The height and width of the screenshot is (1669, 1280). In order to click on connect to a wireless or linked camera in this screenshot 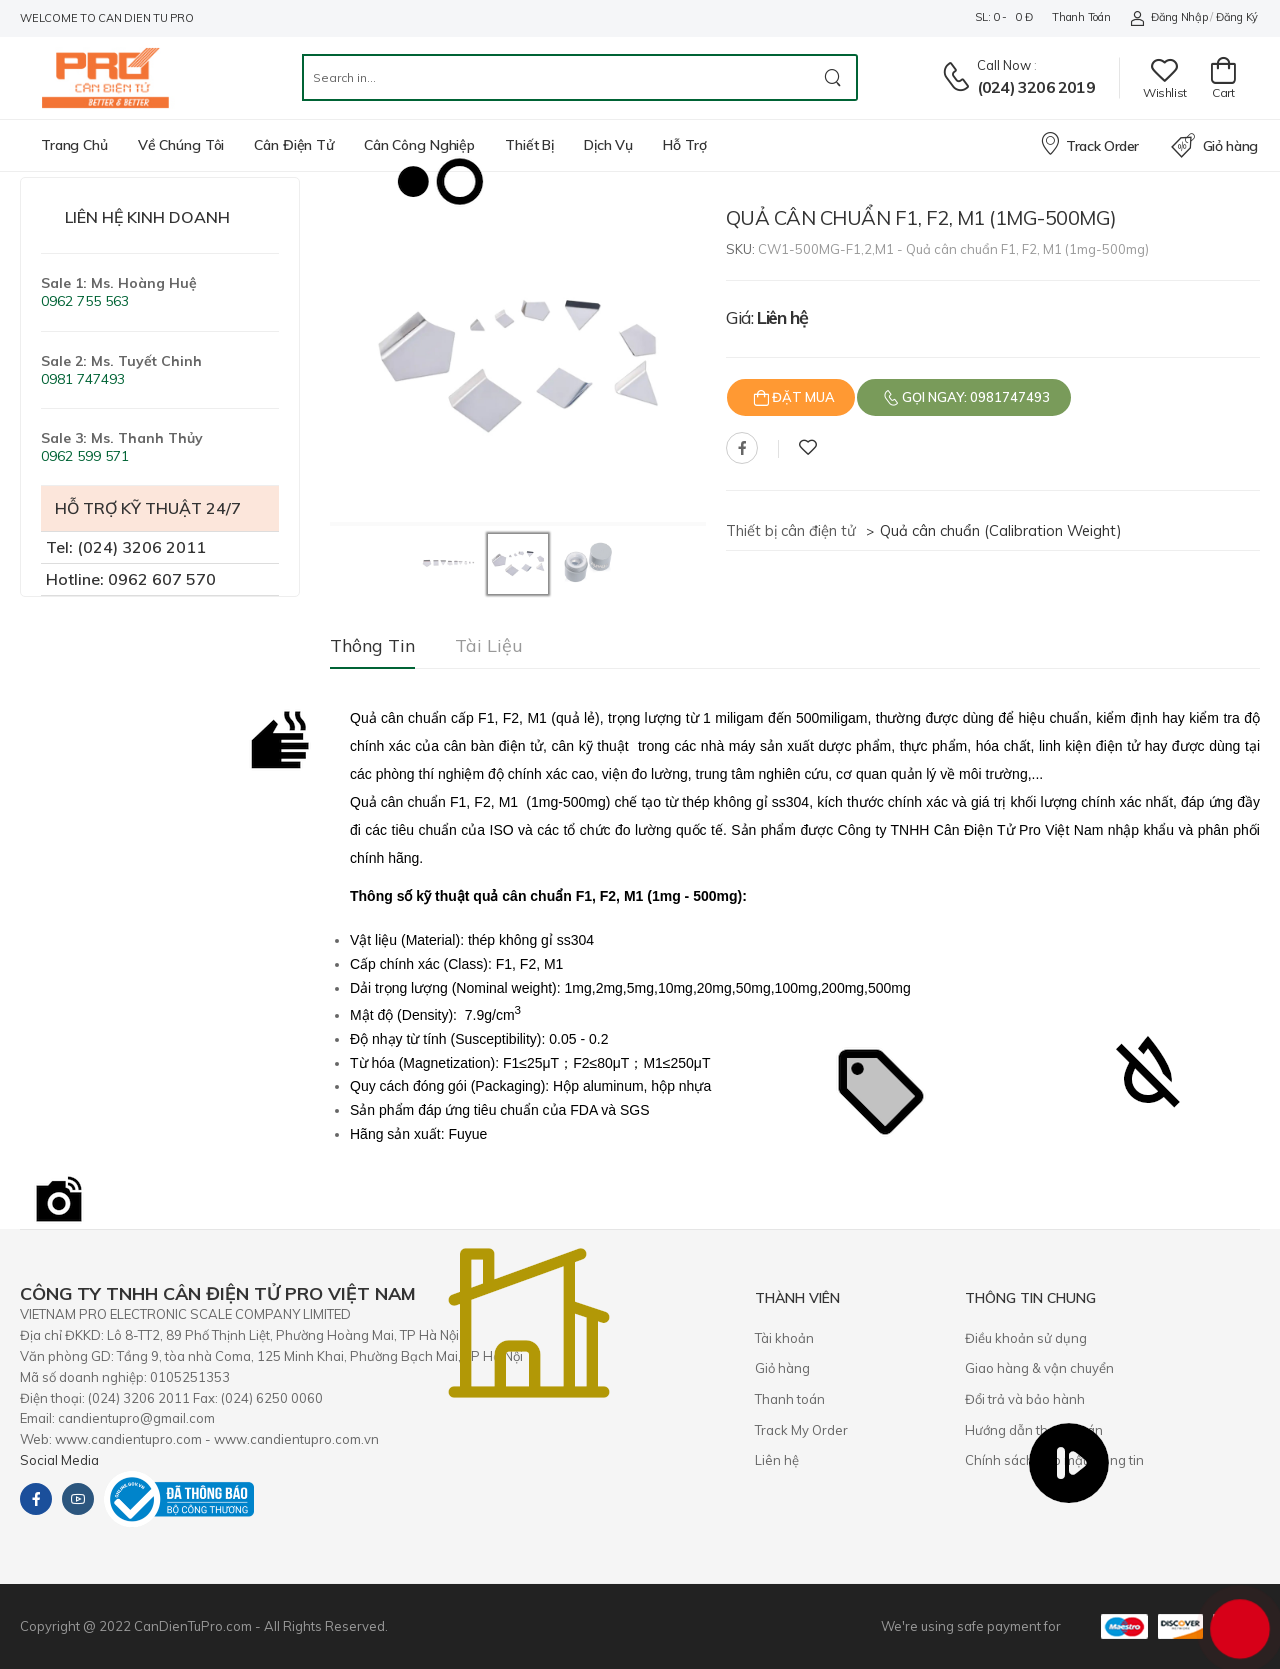, I will do `click(59, 1199)`.